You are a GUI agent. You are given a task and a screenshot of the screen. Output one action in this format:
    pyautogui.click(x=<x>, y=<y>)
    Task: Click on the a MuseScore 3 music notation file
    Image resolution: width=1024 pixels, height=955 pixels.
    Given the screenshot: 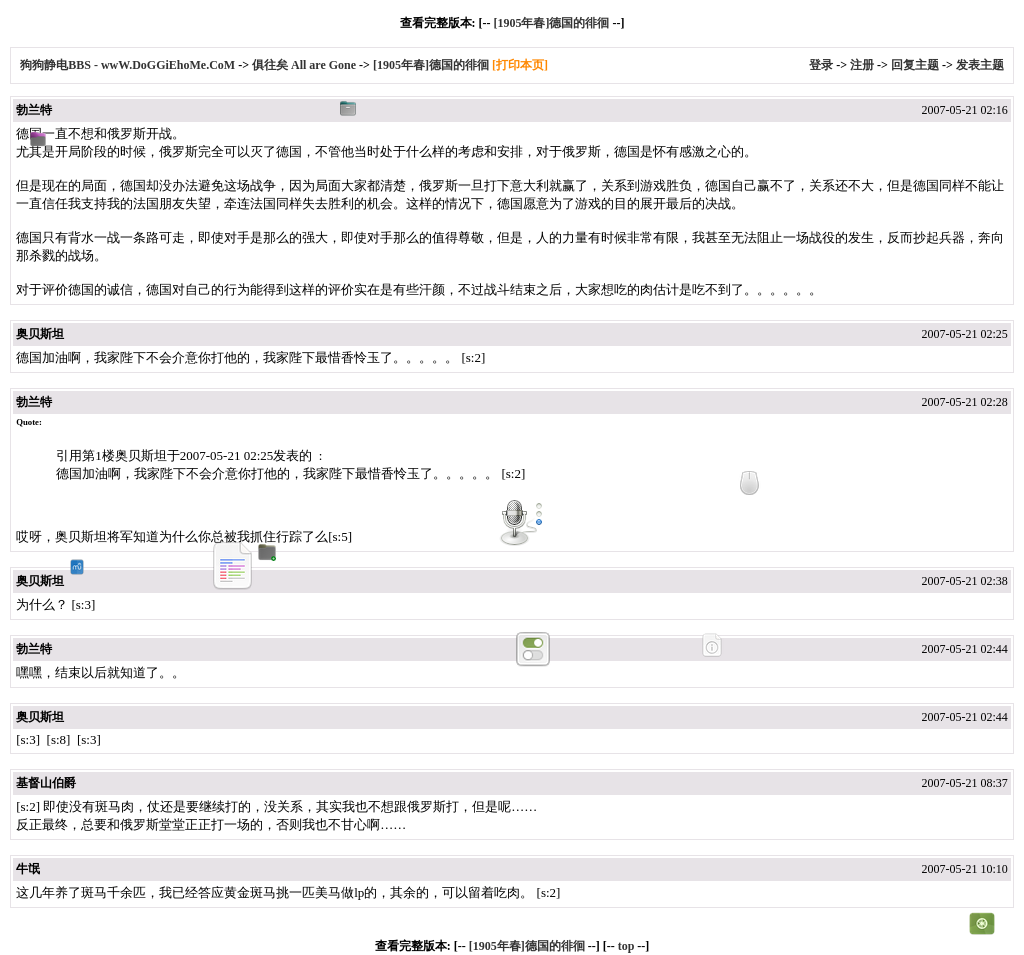 What is the action you would take?
    pyautogui.click(x=77, y=567)
    